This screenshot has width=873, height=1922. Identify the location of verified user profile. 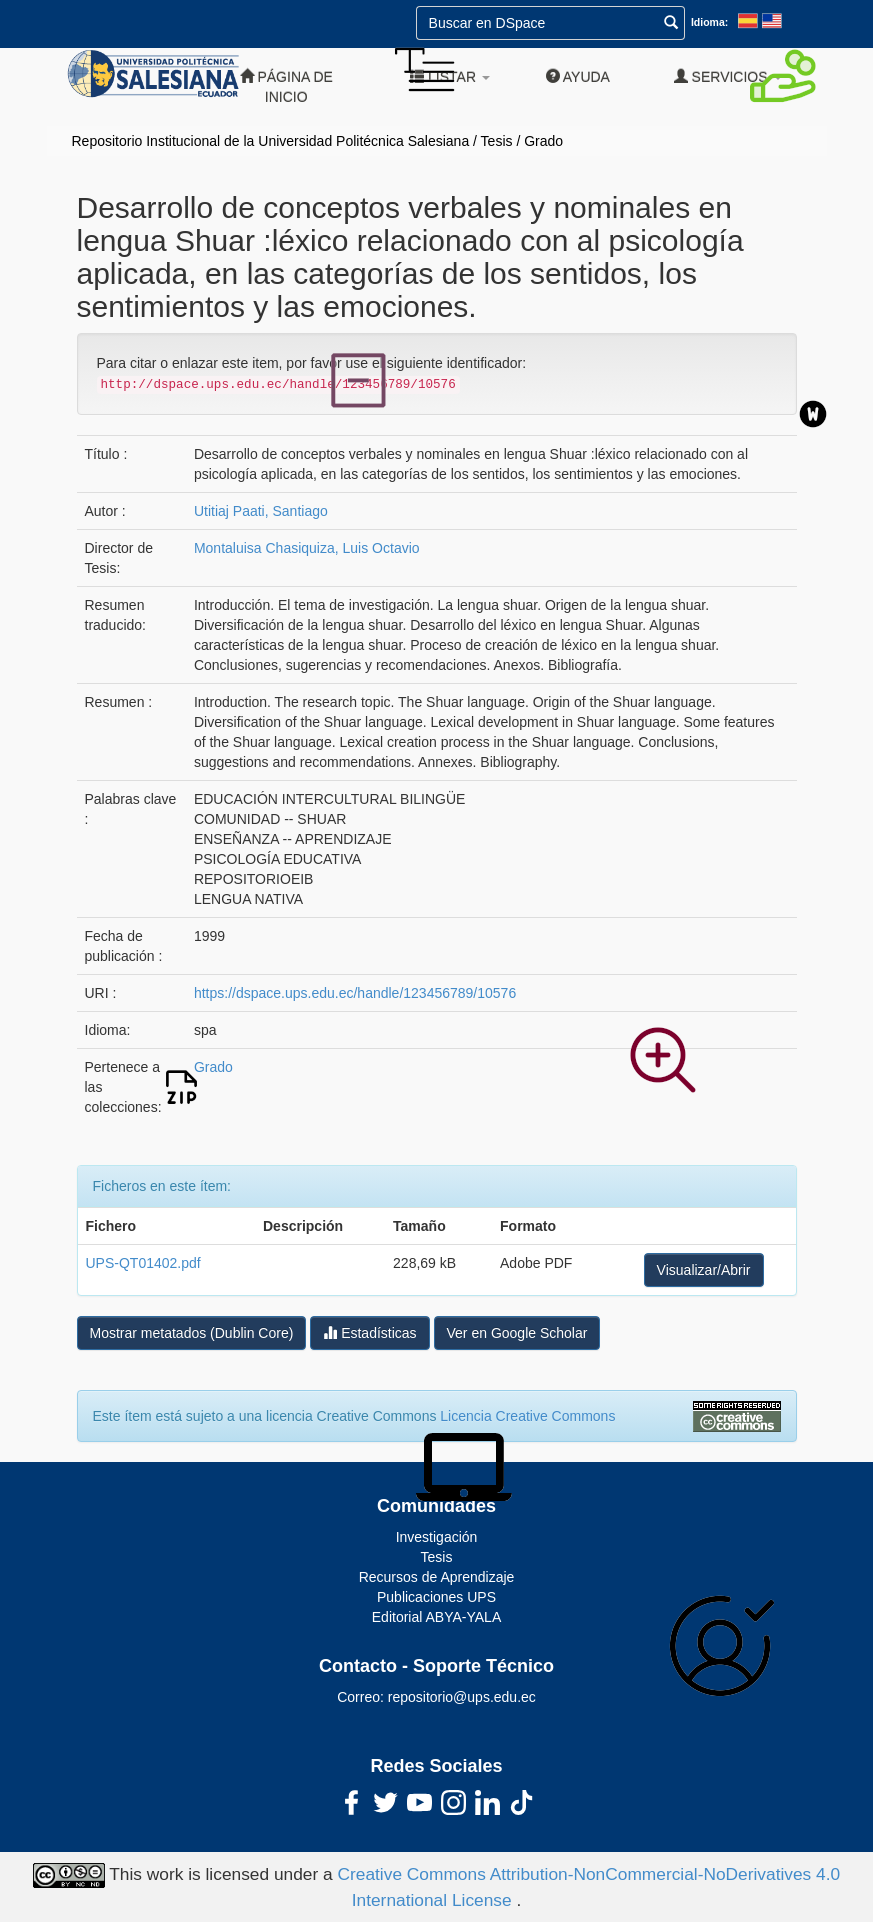
(720, 1646).